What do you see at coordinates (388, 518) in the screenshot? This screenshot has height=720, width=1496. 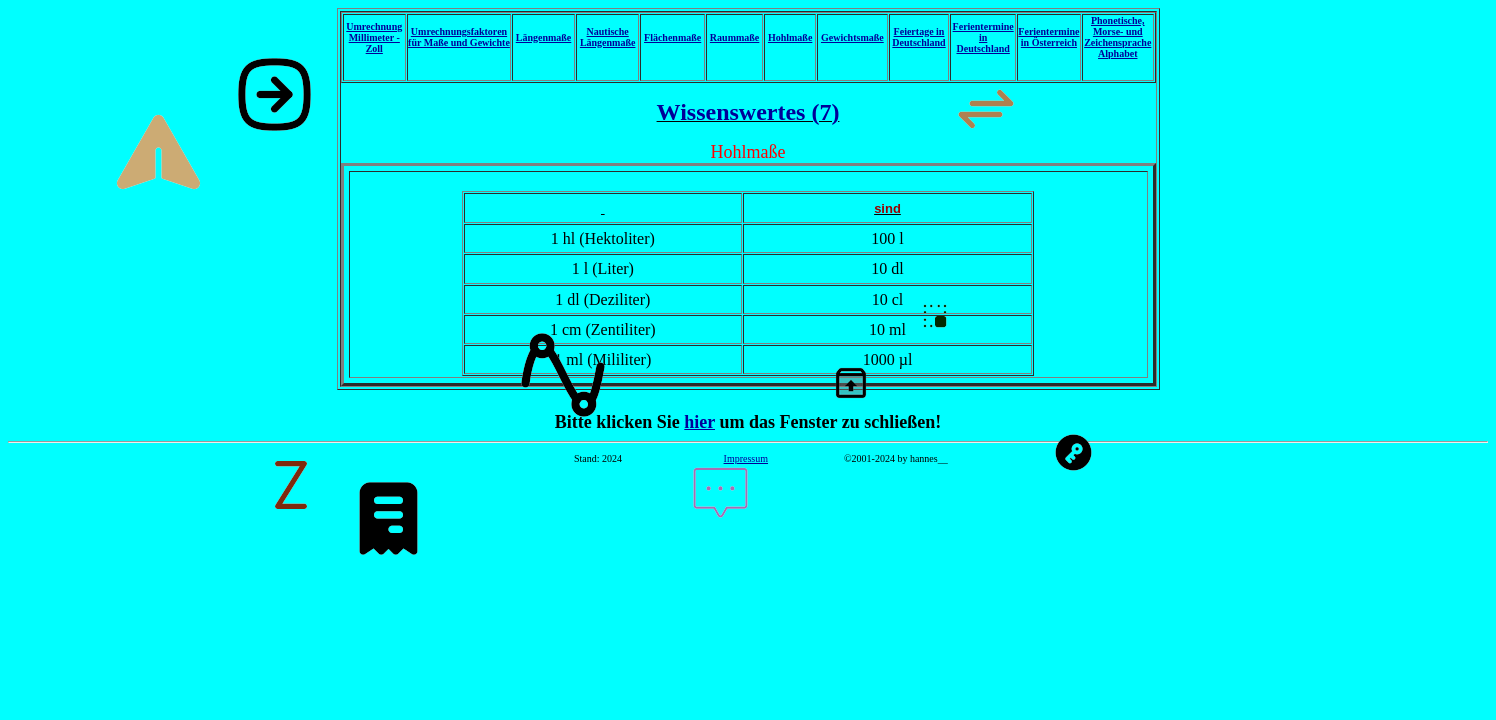 I see `view purchase receipt or transaction history` at bounding box center [388, 518].